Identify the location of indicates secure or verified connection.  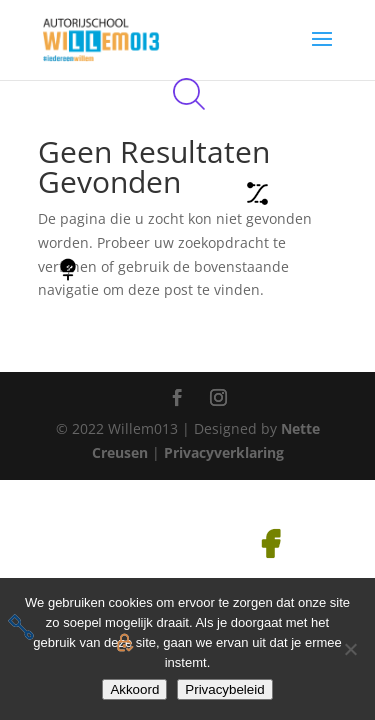
(124, 642).